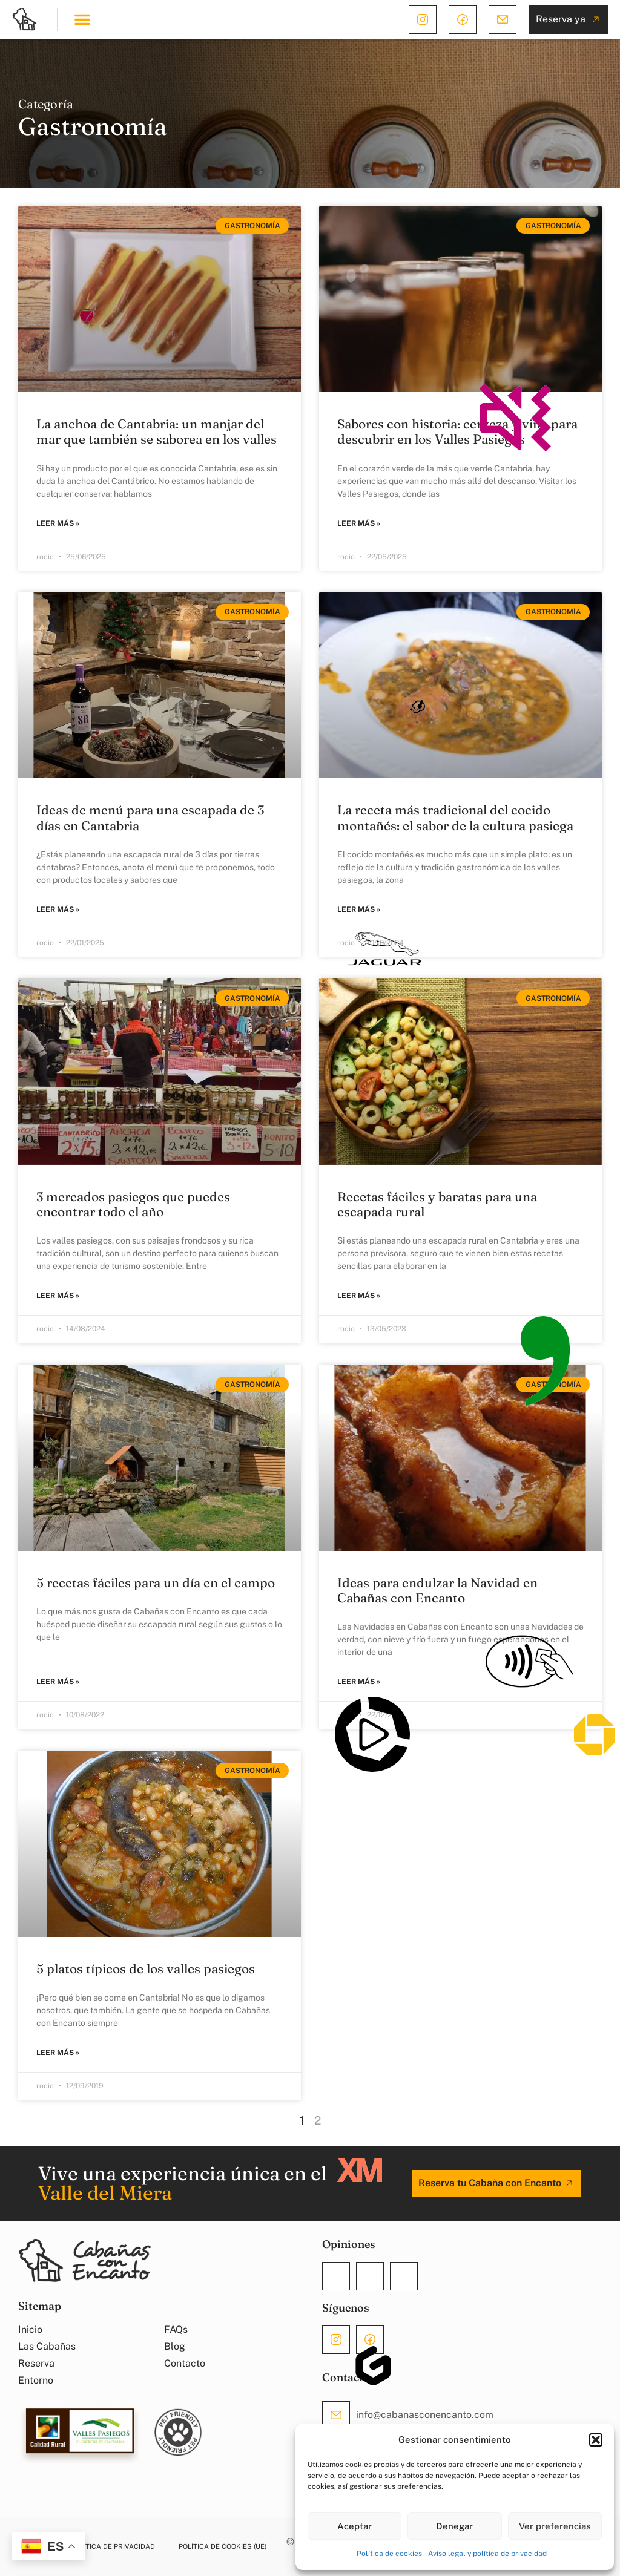 The width and height of the screenshot is (620, 2576). I want to click on open the Chase banking app, so click(595, 1735).